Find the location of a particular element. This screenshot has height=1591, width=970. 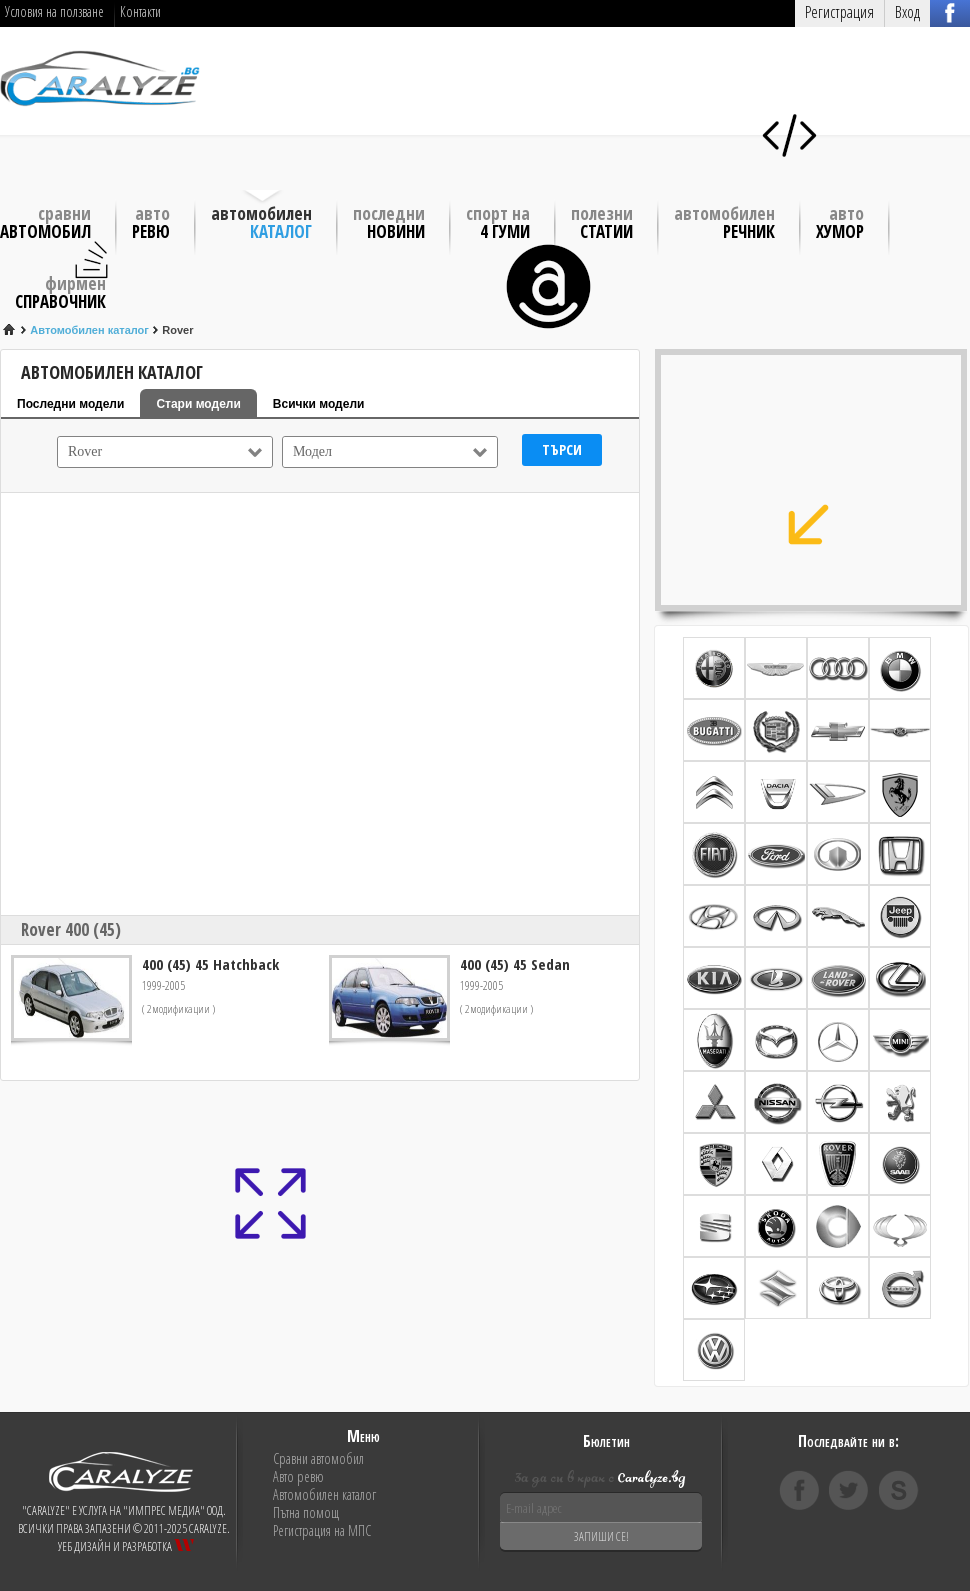

view or edit source code is located at coordinates (789, 135).